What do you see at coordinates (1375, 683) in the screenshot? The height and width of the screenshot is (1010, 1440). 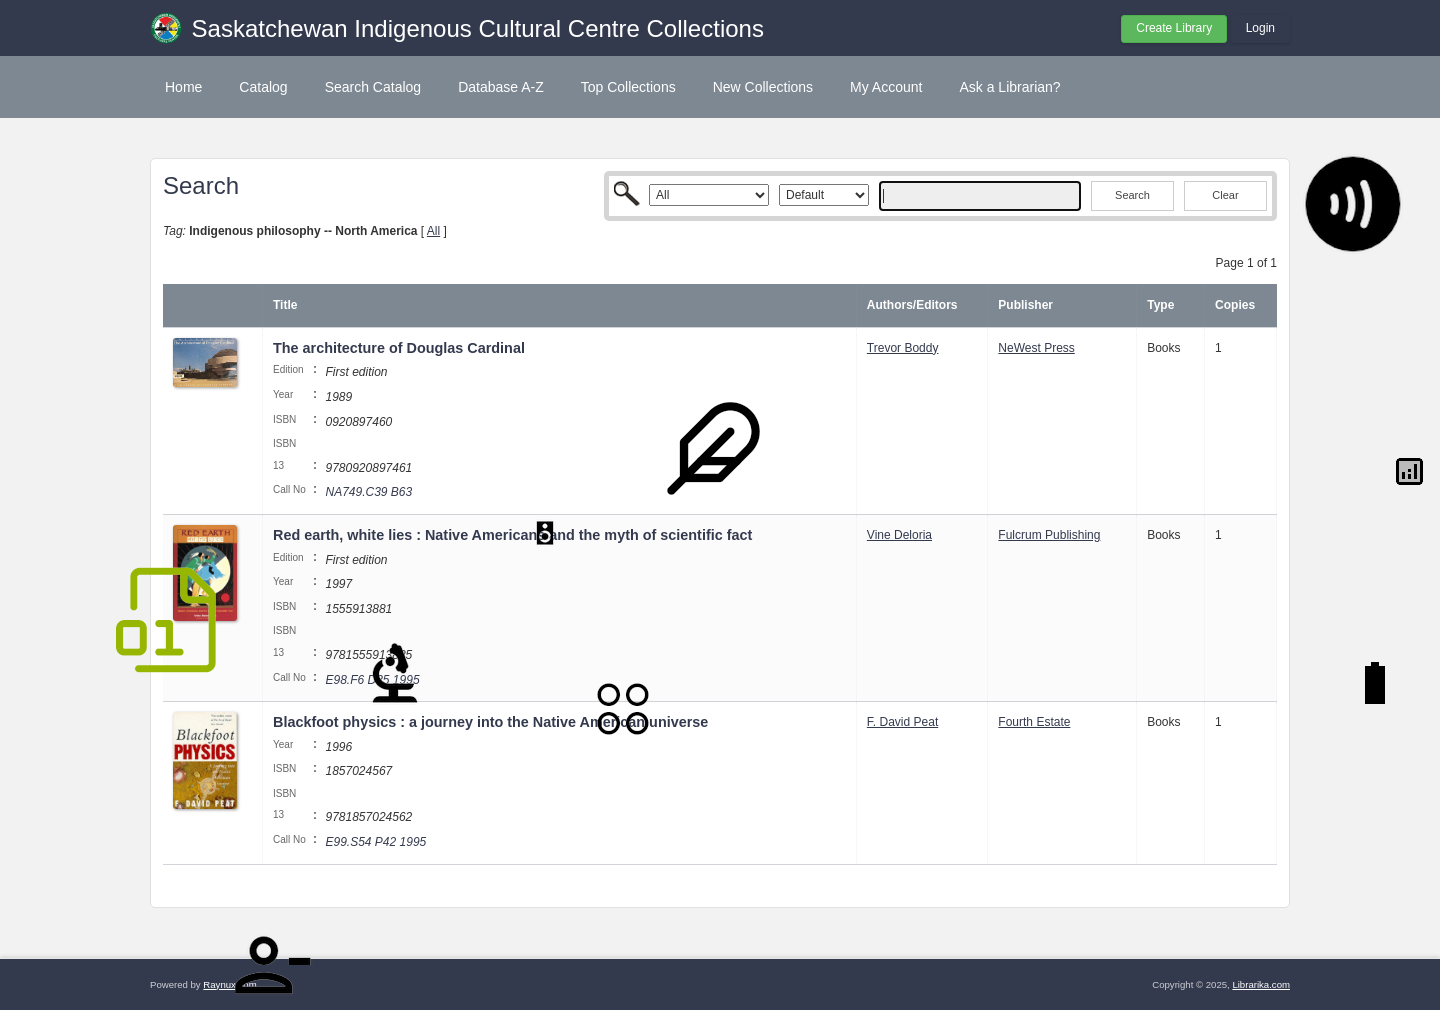 I see `indicates battery is fully charged` at bounding box center [1375, 683].